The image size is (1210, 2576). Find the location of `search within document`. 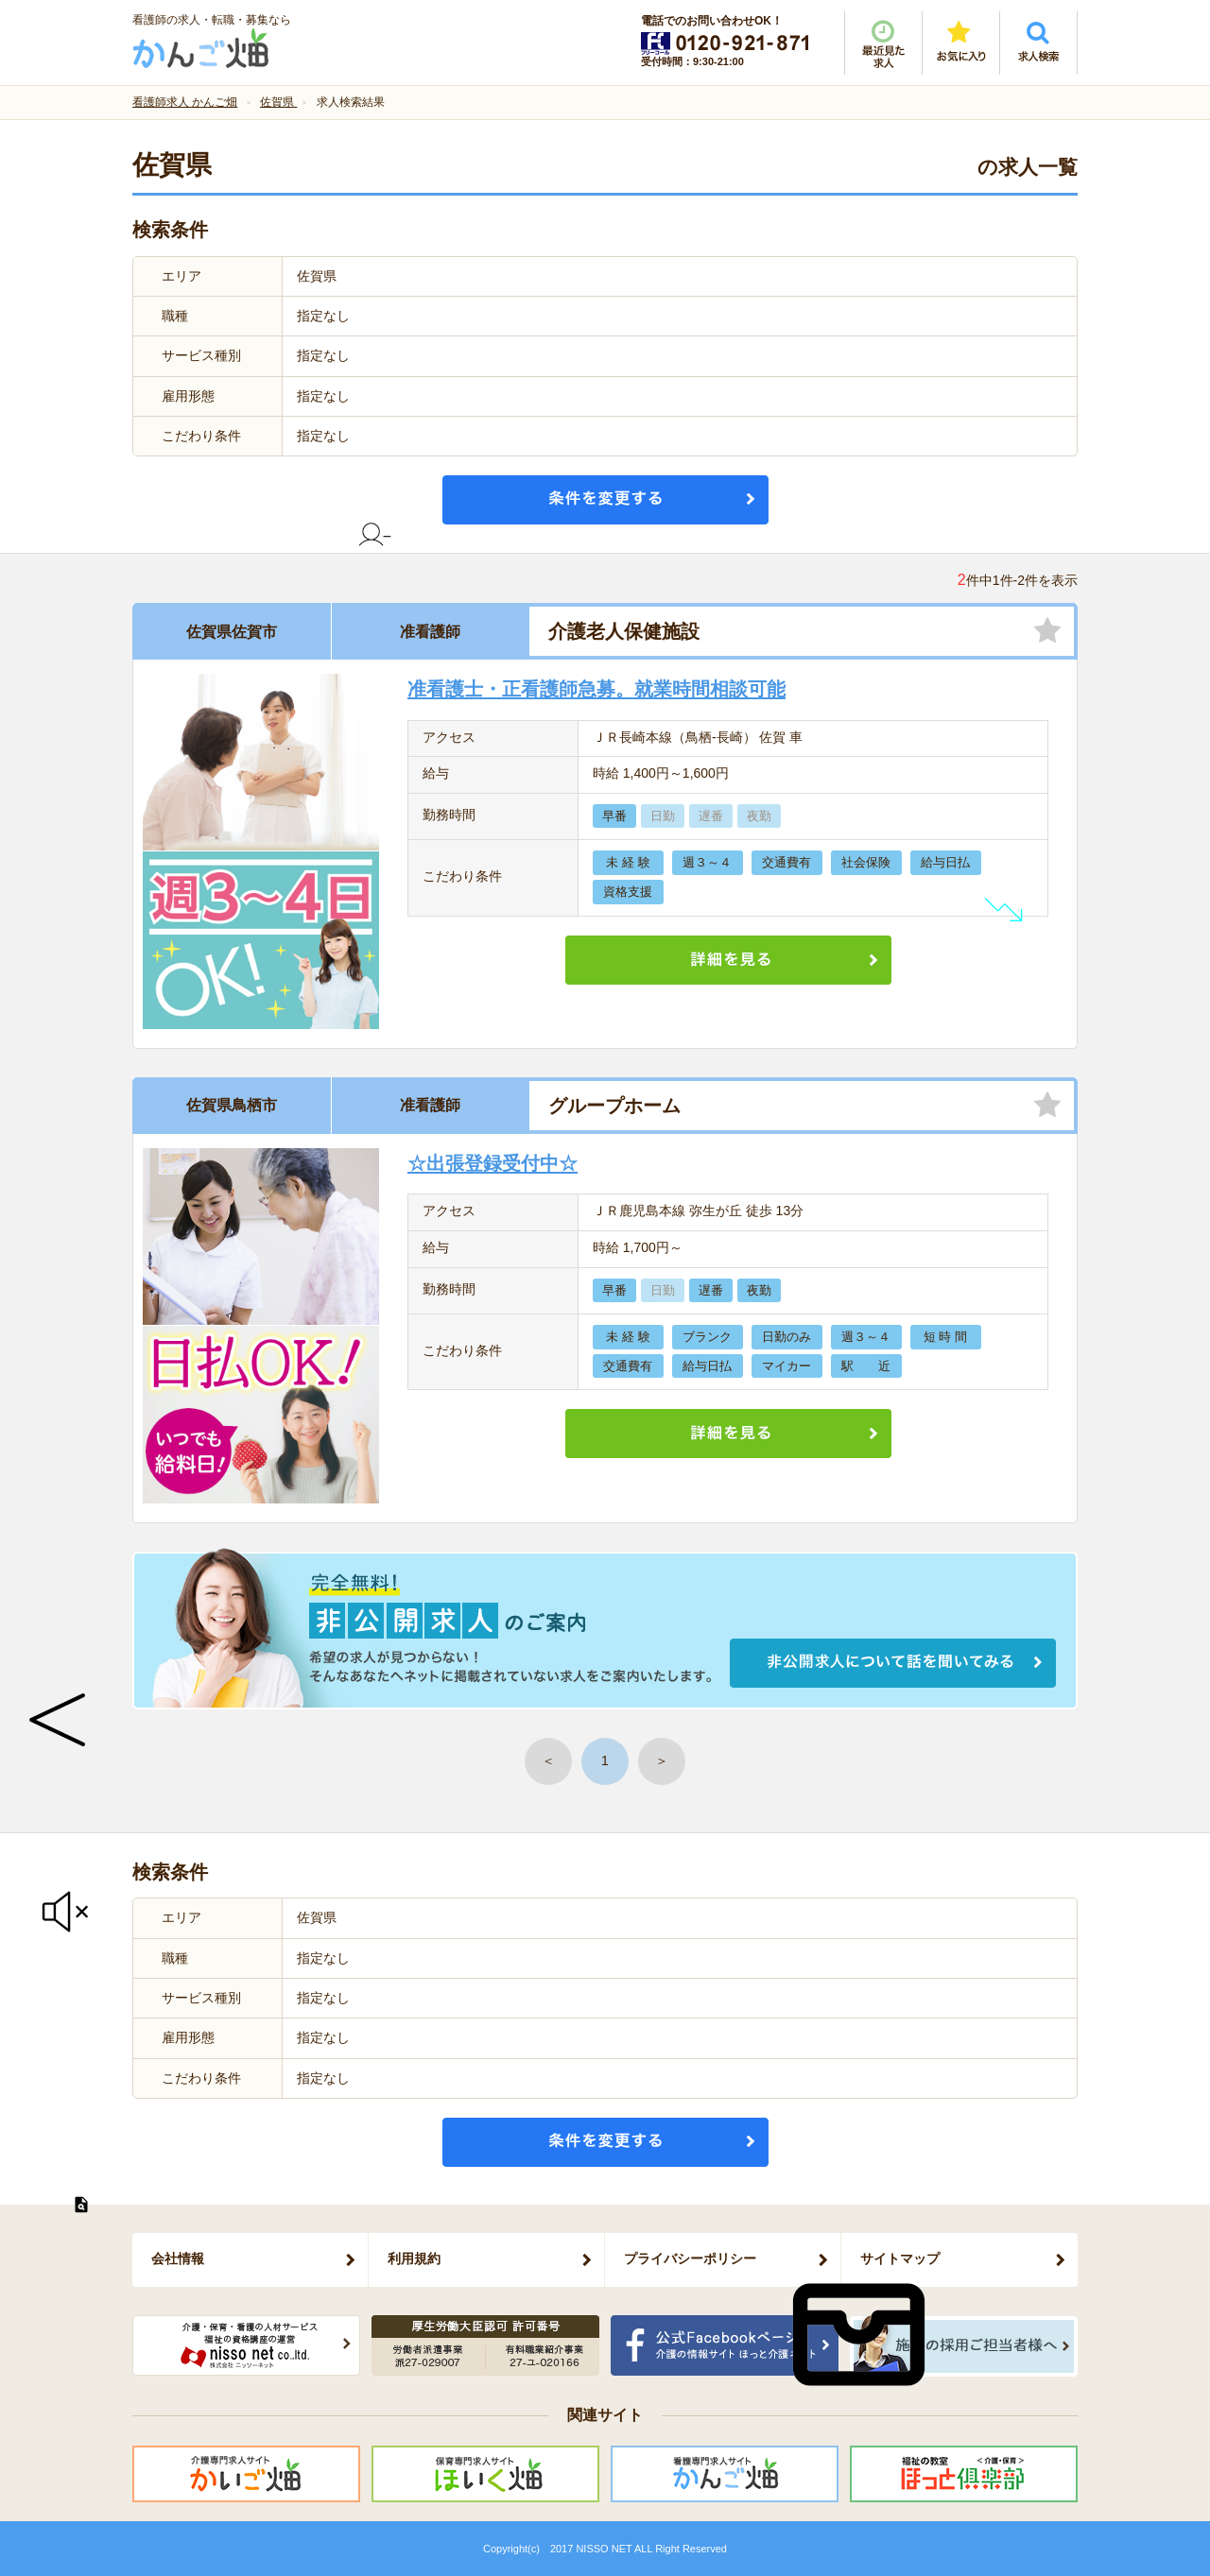

search within document is located at coordinates (81, 2205).